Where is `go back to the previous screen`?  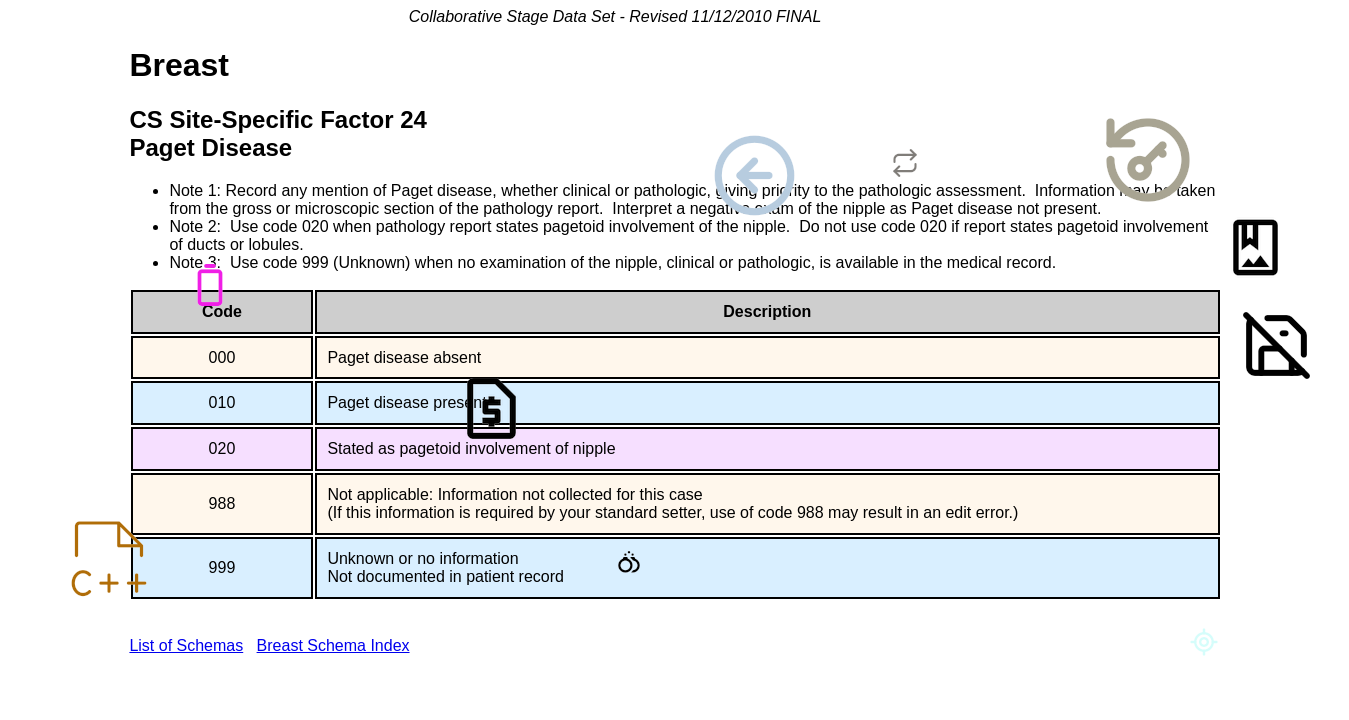
go back to the previous screen is located at coordinates (754, 175).